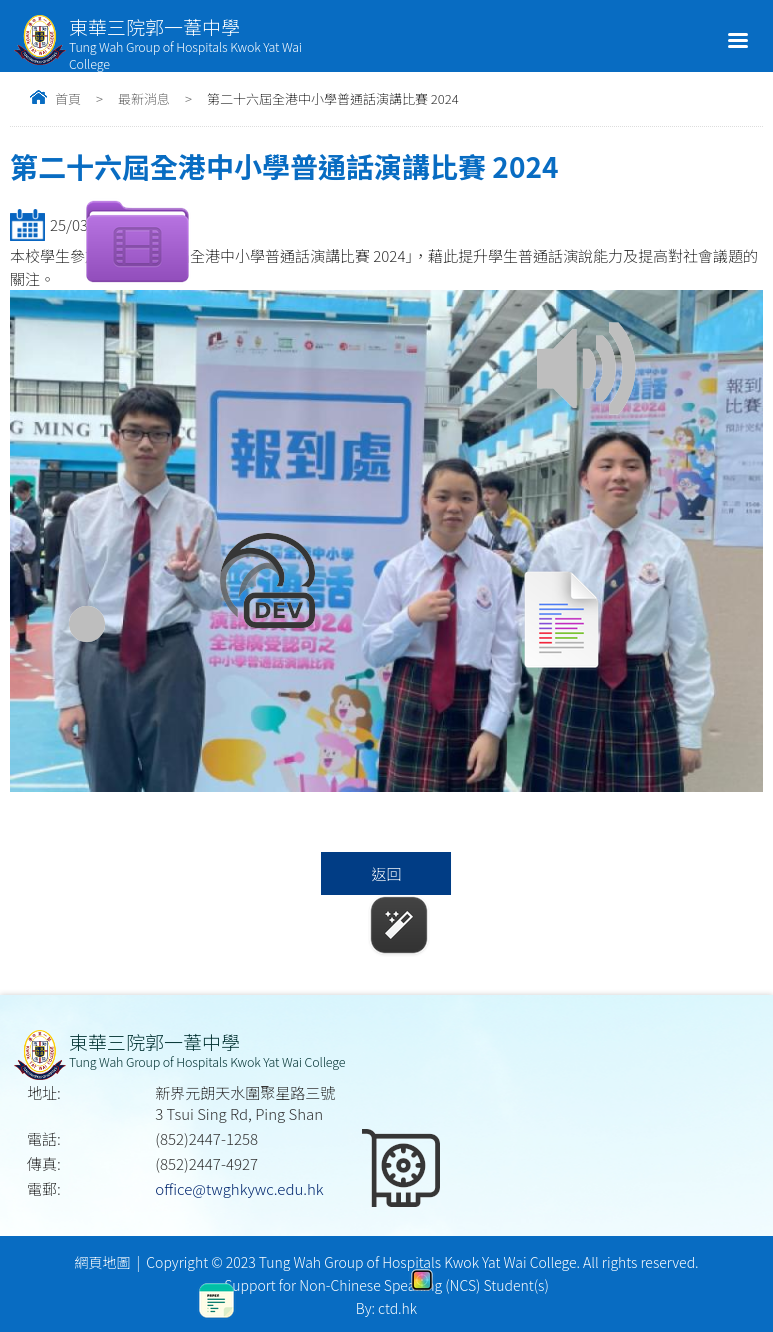 The height and width of the screenshot is (1332, 773). What do you see at coordinates (267, 580) in the screenshot?
I see `open Microsoft Edge Dev browser` at bounding box center [267, 580].